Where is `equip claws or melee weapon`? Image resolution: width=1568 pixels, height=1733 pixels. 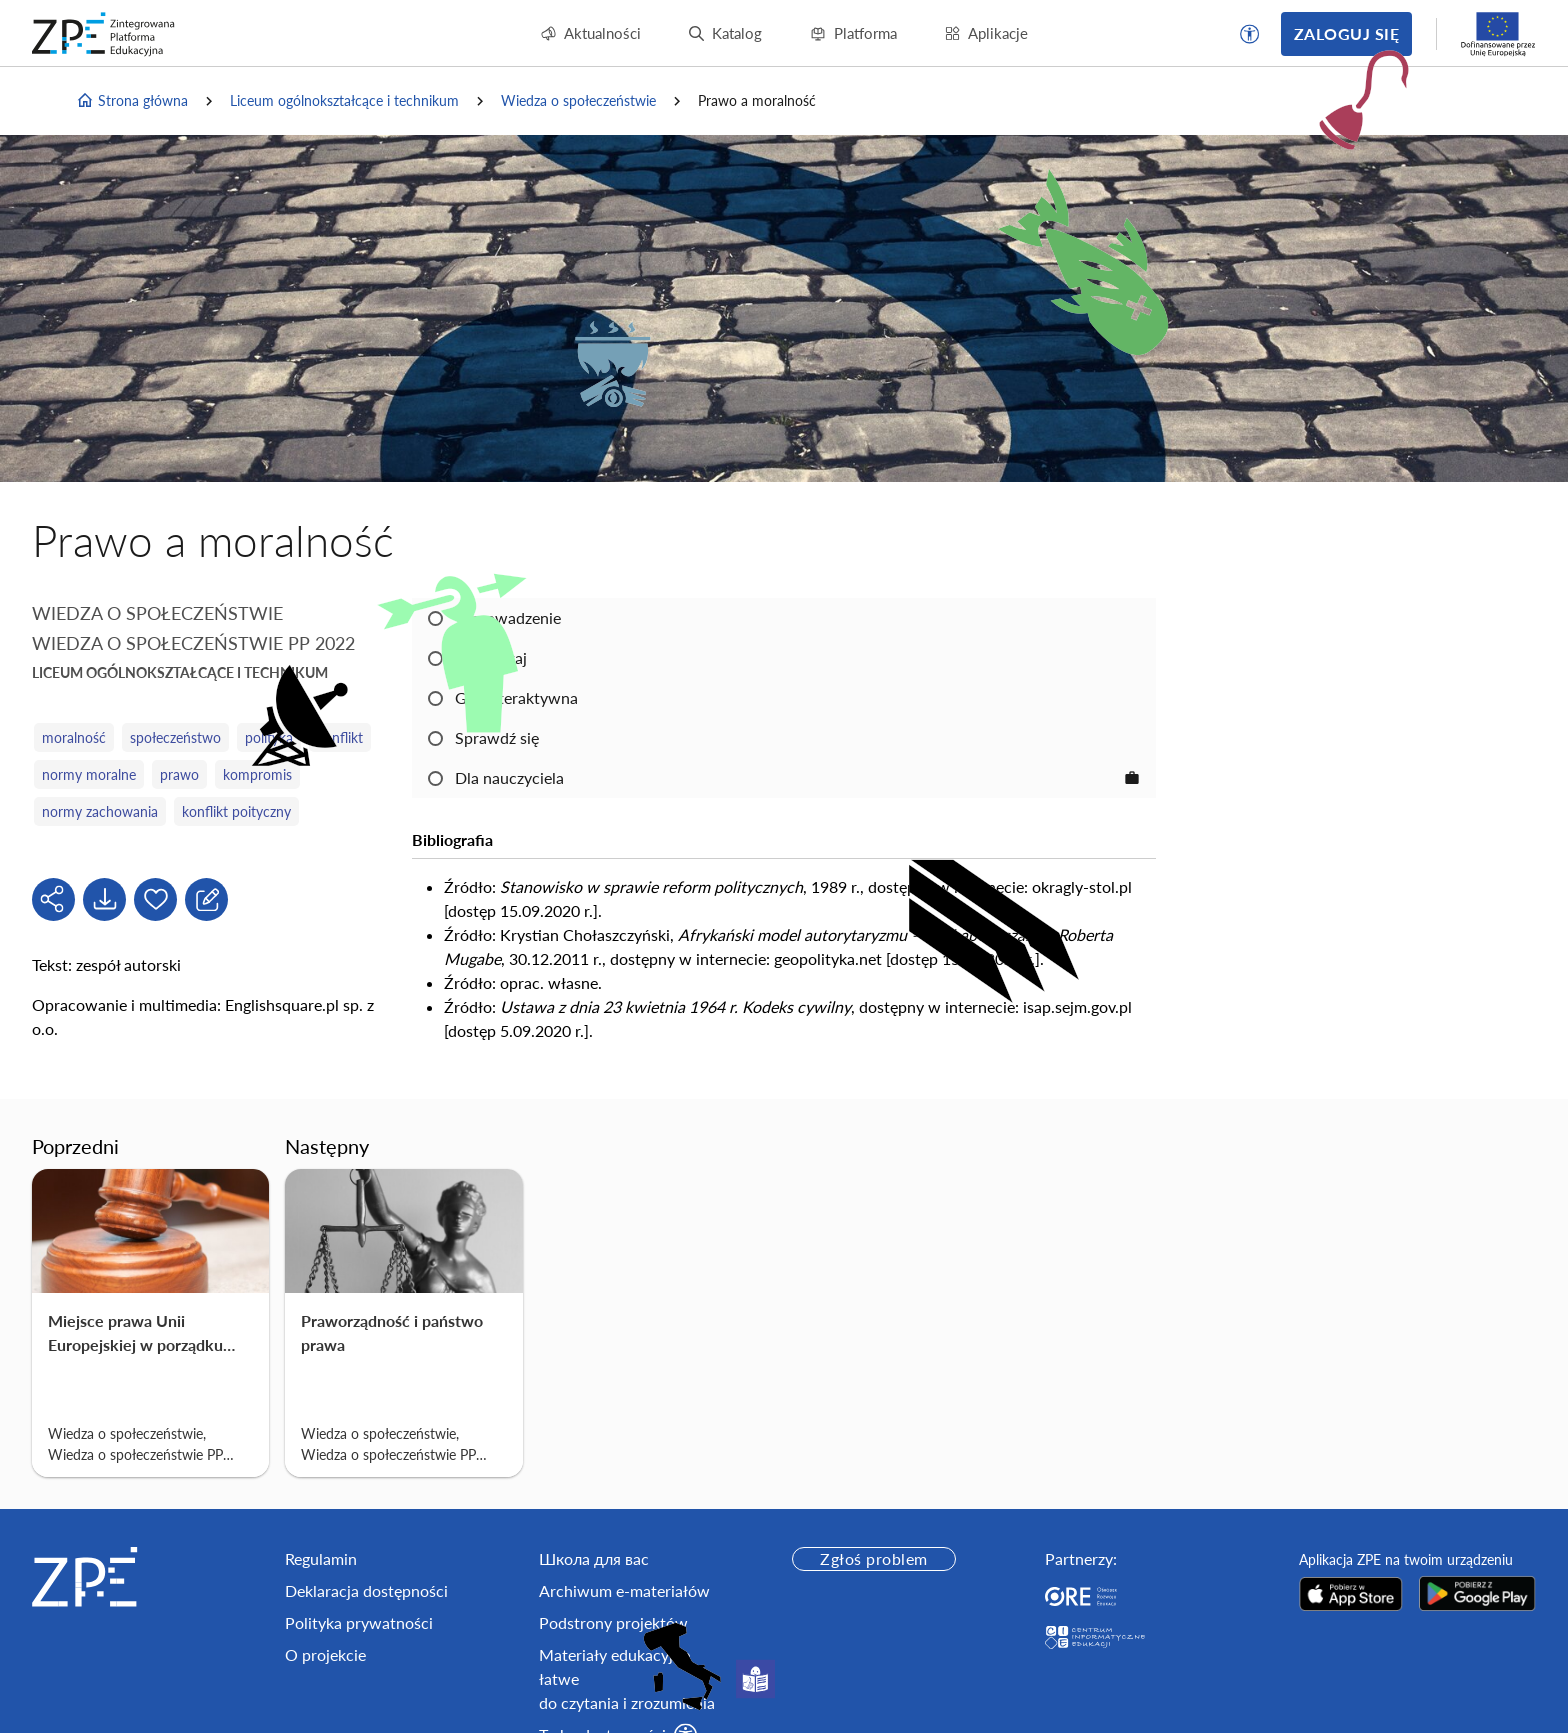 equip claws or melee weapon is located at coordinates (994, 944).